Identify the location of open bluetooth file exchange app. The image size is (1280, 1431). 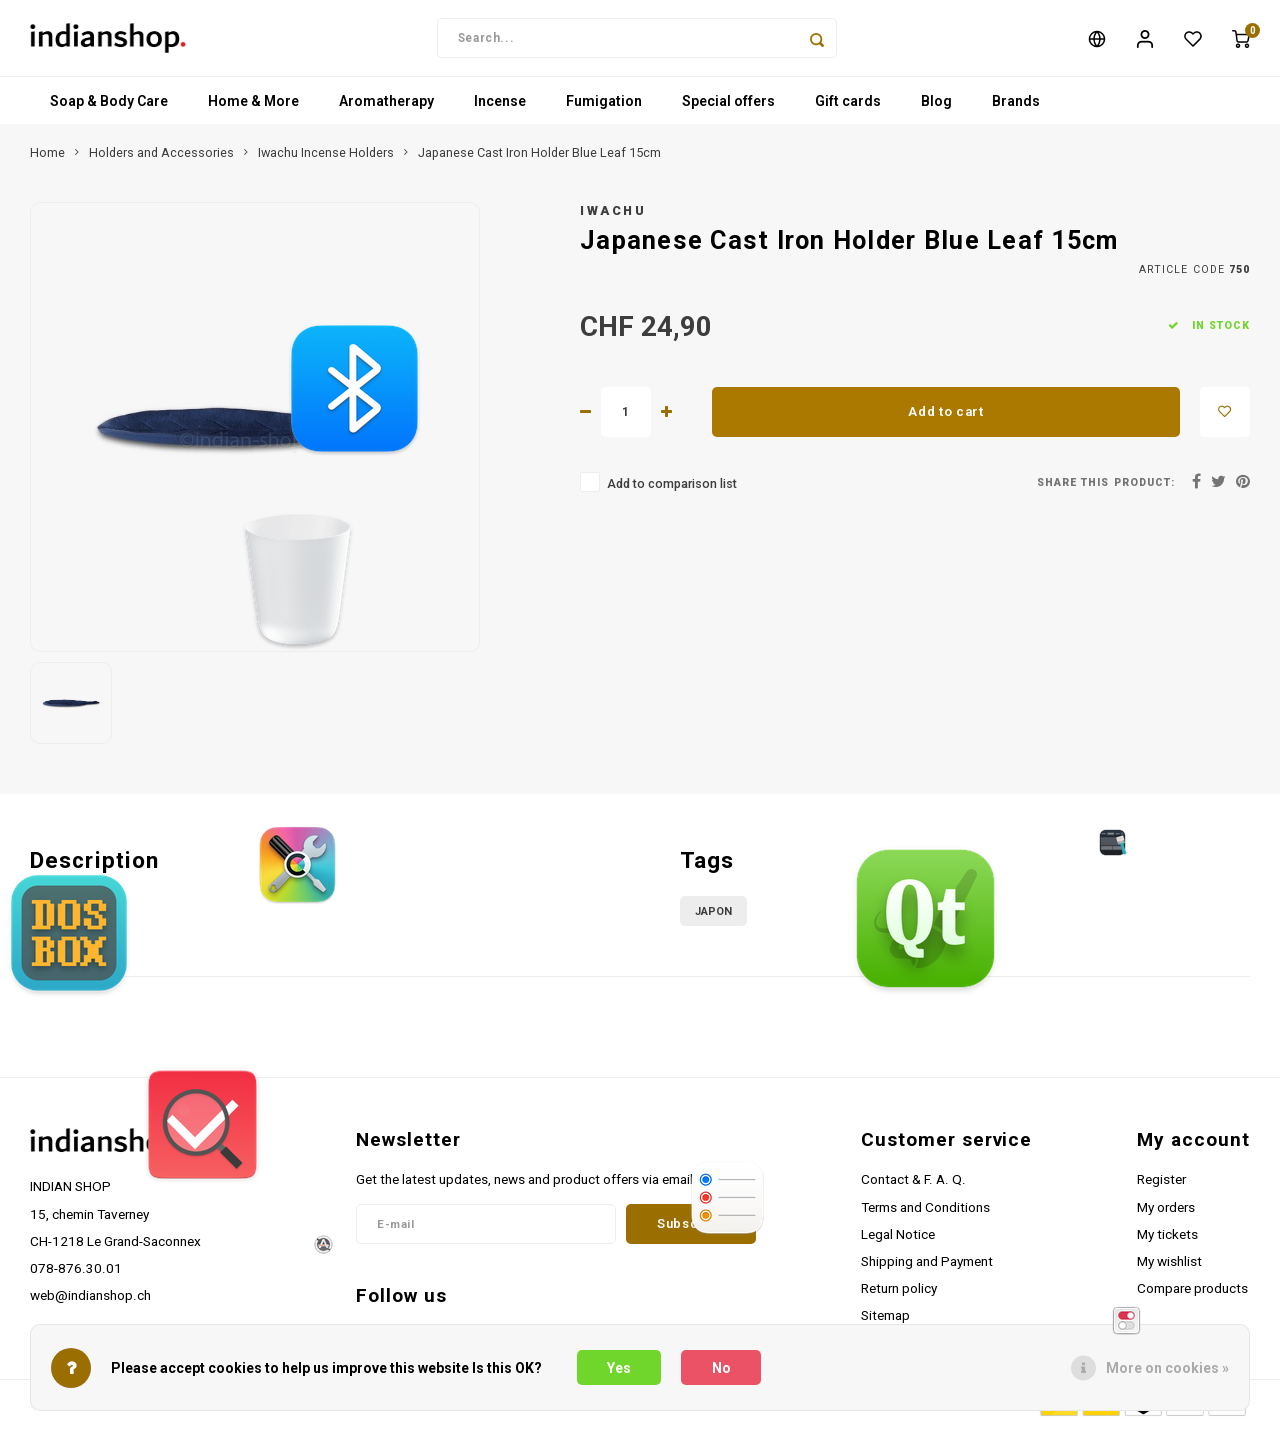
(354, 388).